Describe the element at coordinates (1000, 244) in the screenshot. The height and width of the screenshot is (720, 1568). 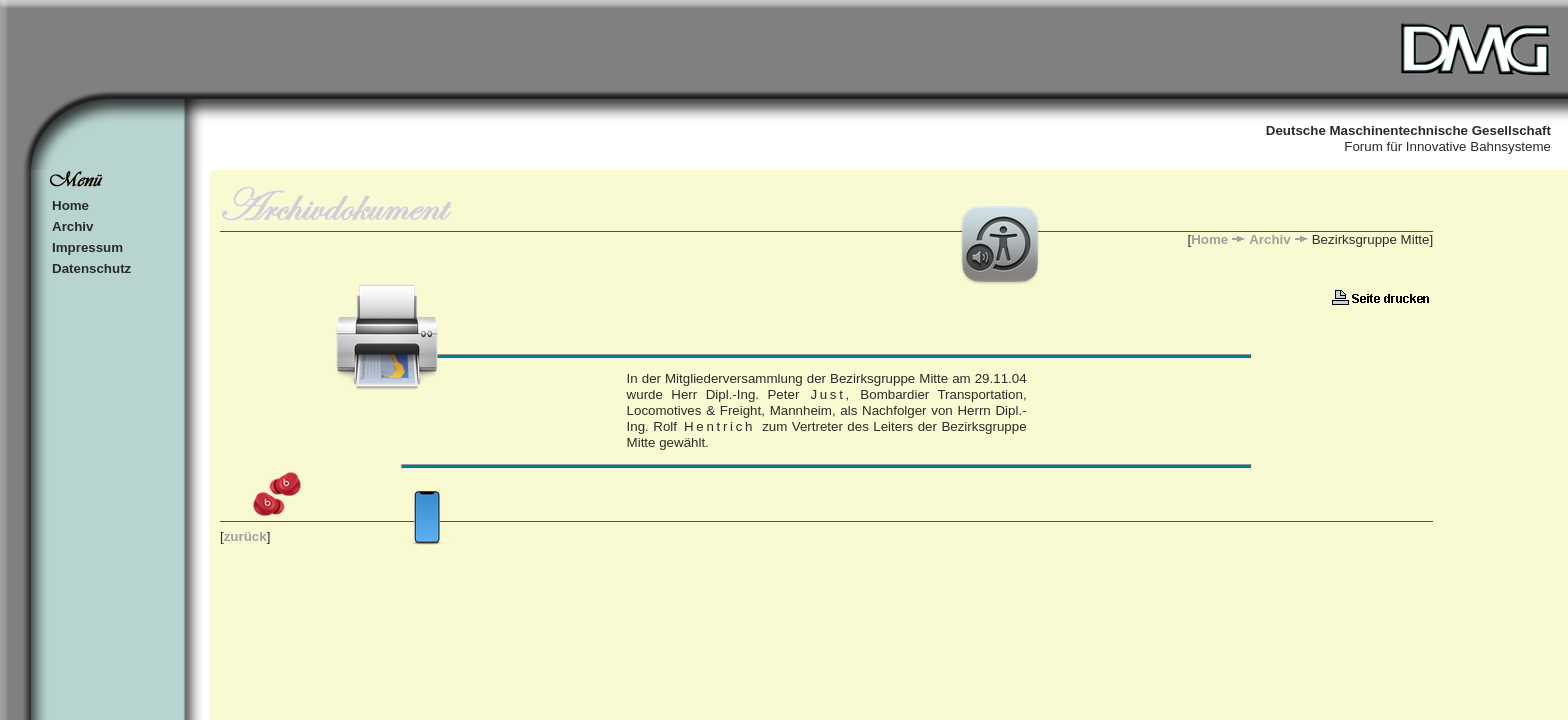
I see `open voiceover accessibility settings` at that location.